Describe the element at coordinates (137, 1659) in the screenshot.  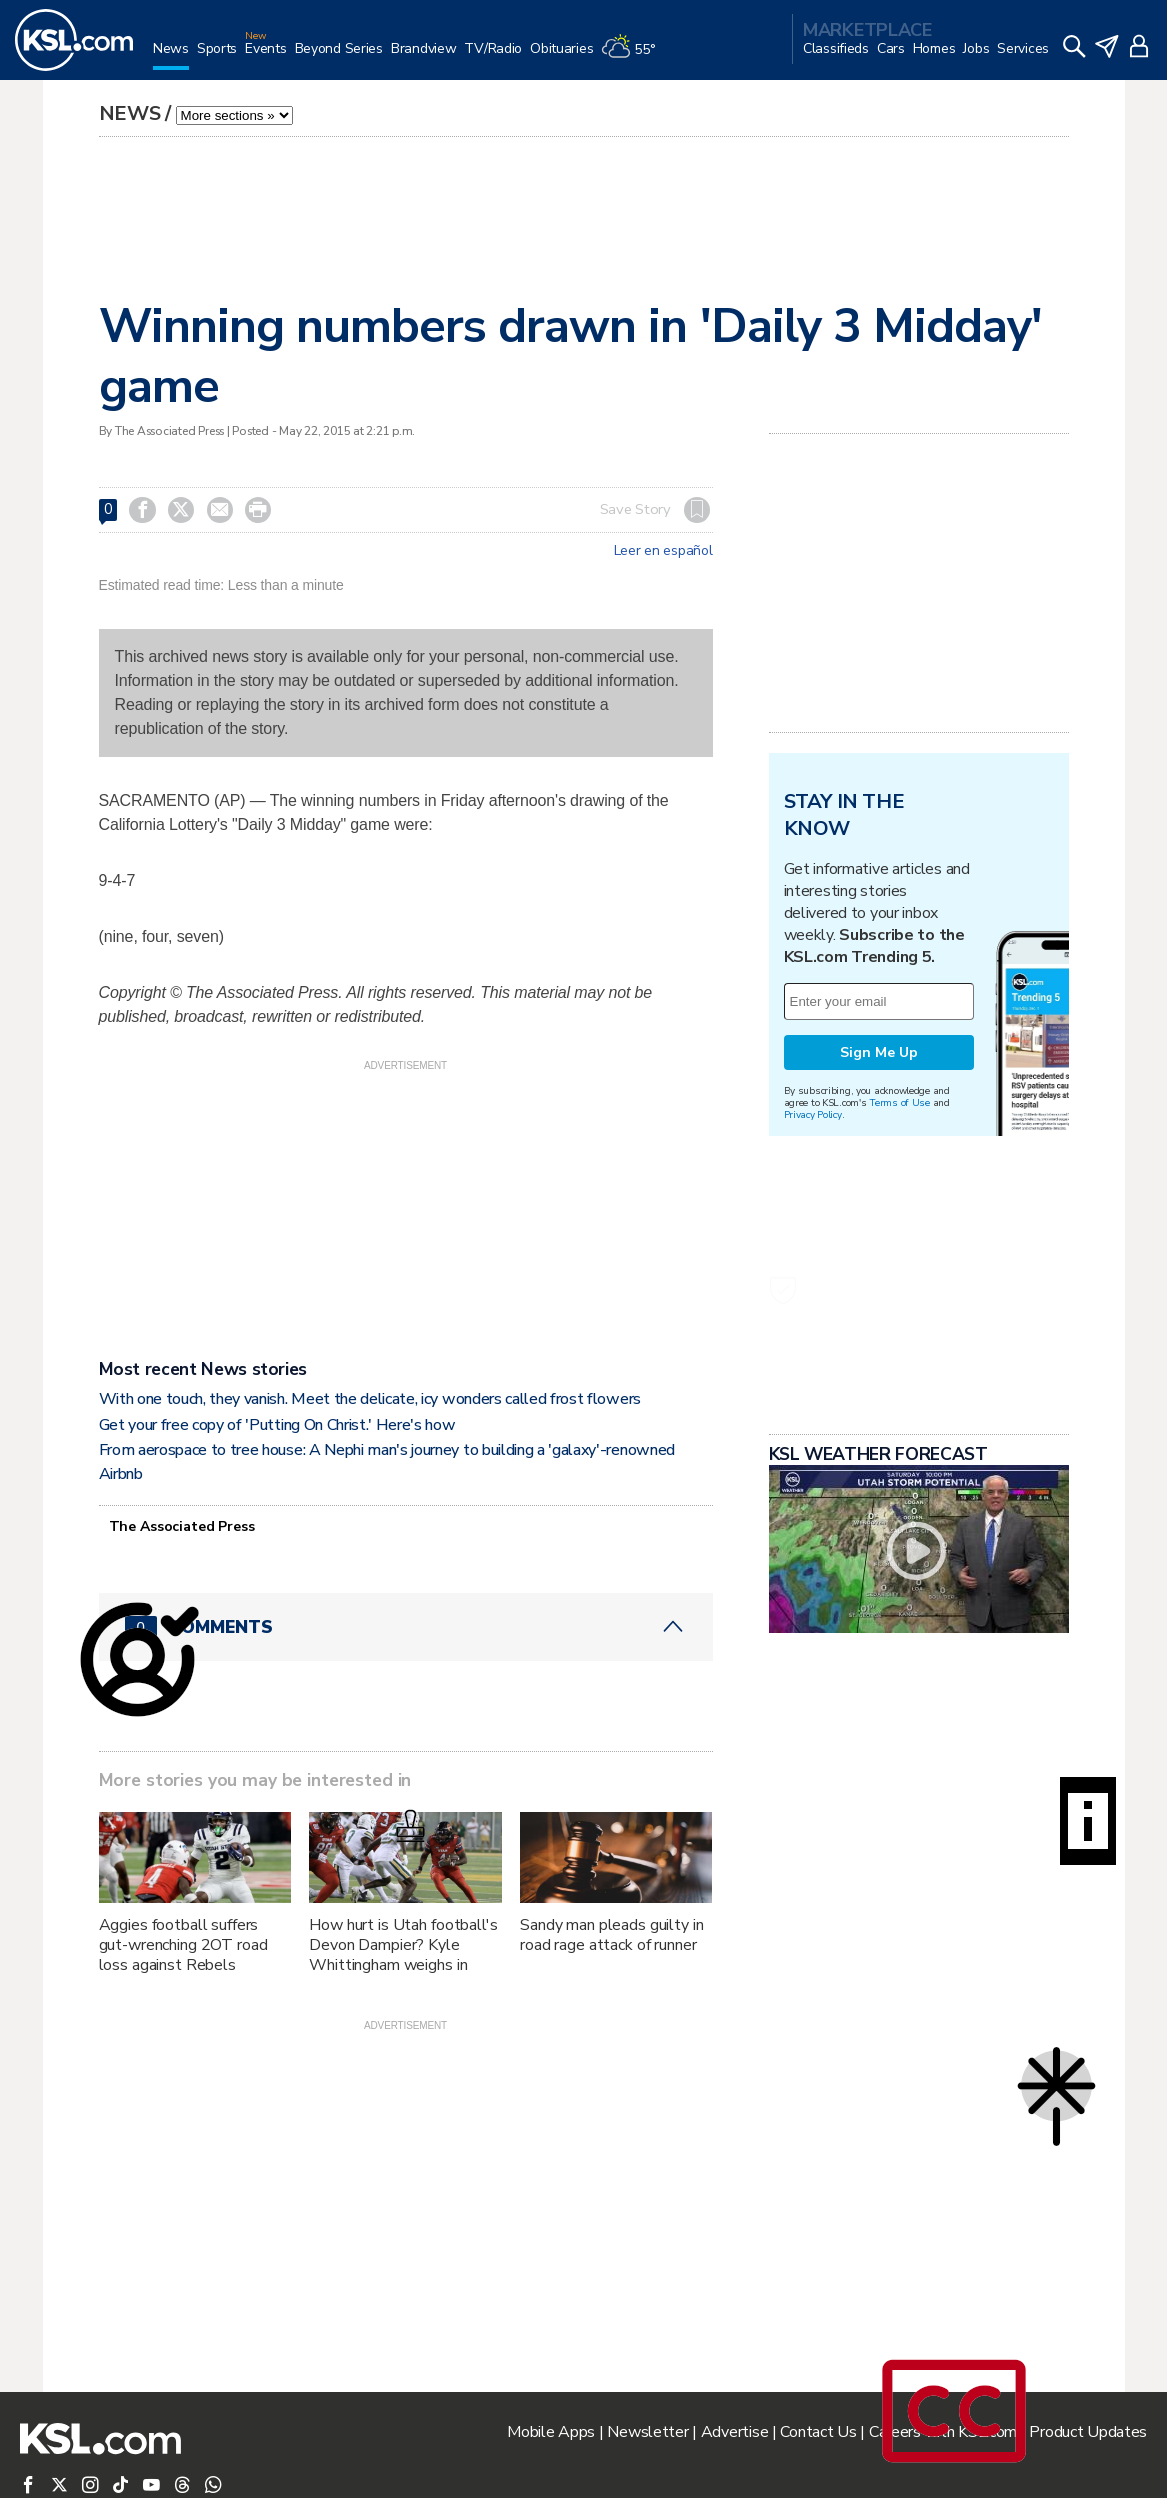
I see `verified user profile` at that location.